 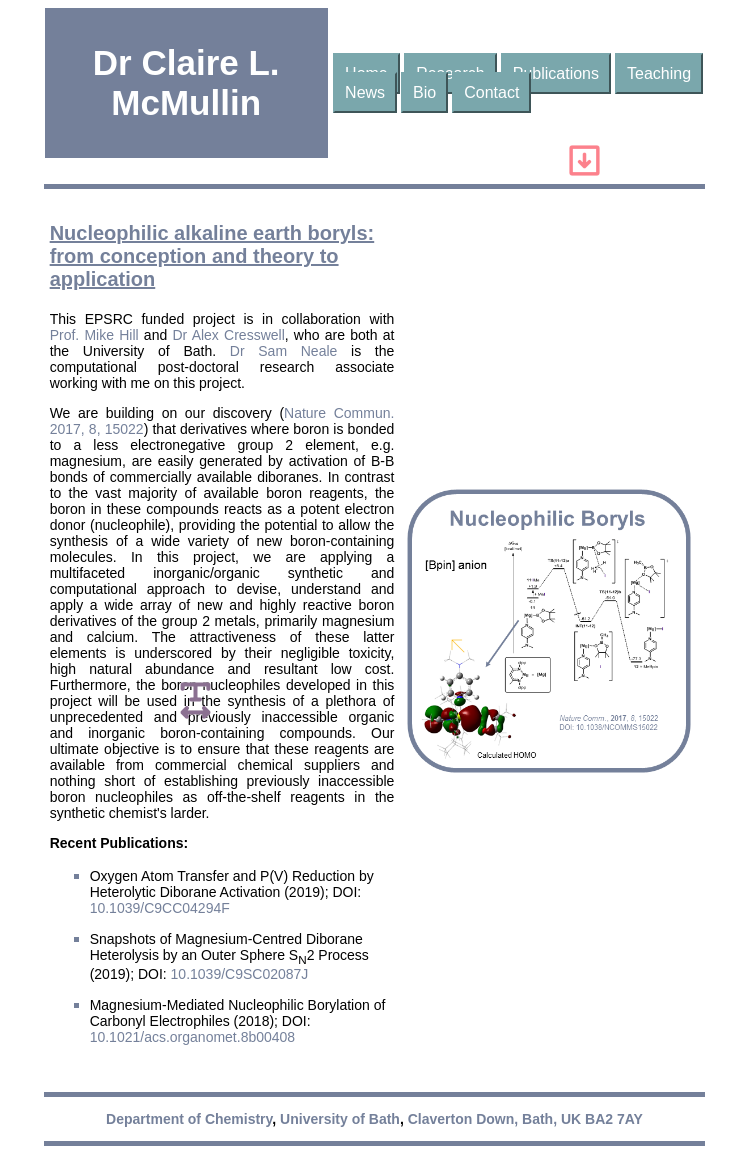 What do you see at coordinates (195, 699) in the screenshot?
I see `adjust text width or horizontal spacing` at bounding box center [195, 699].